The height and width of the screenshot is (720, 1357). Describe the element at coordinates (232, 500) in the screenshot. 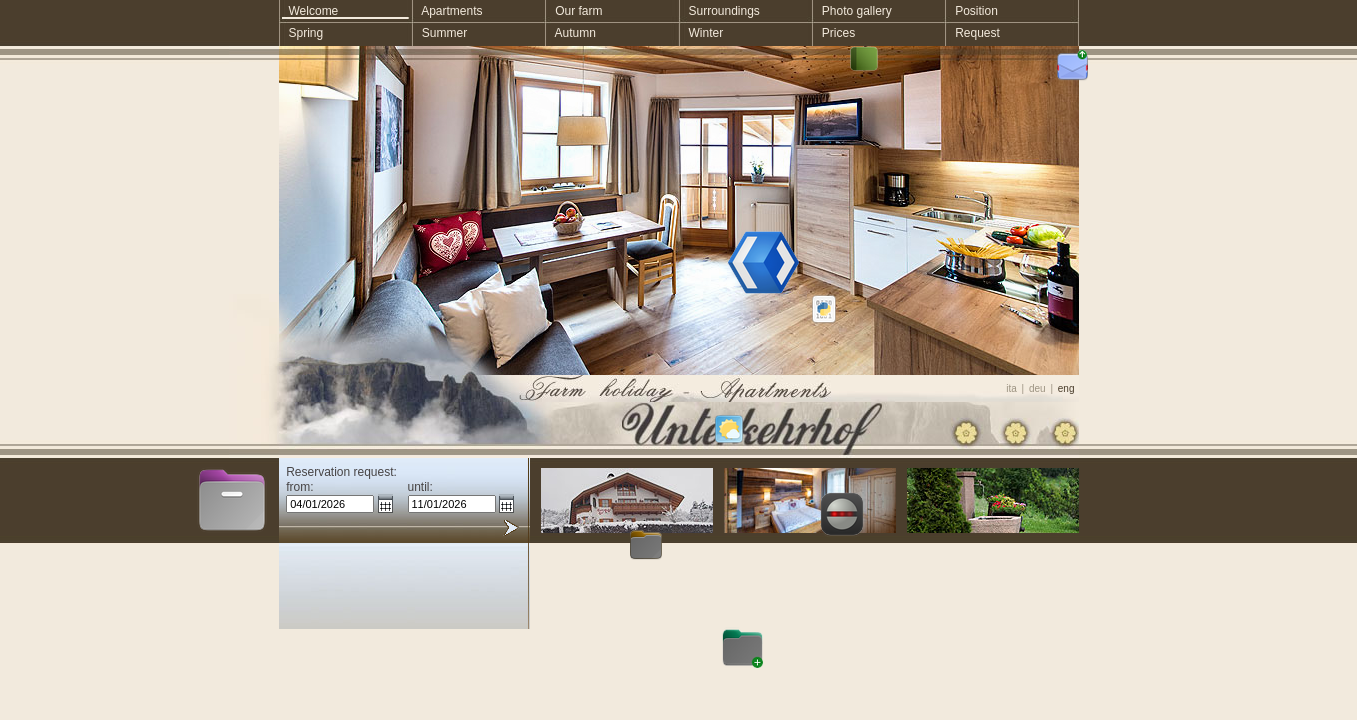

I see `open the file manager application` at that location.